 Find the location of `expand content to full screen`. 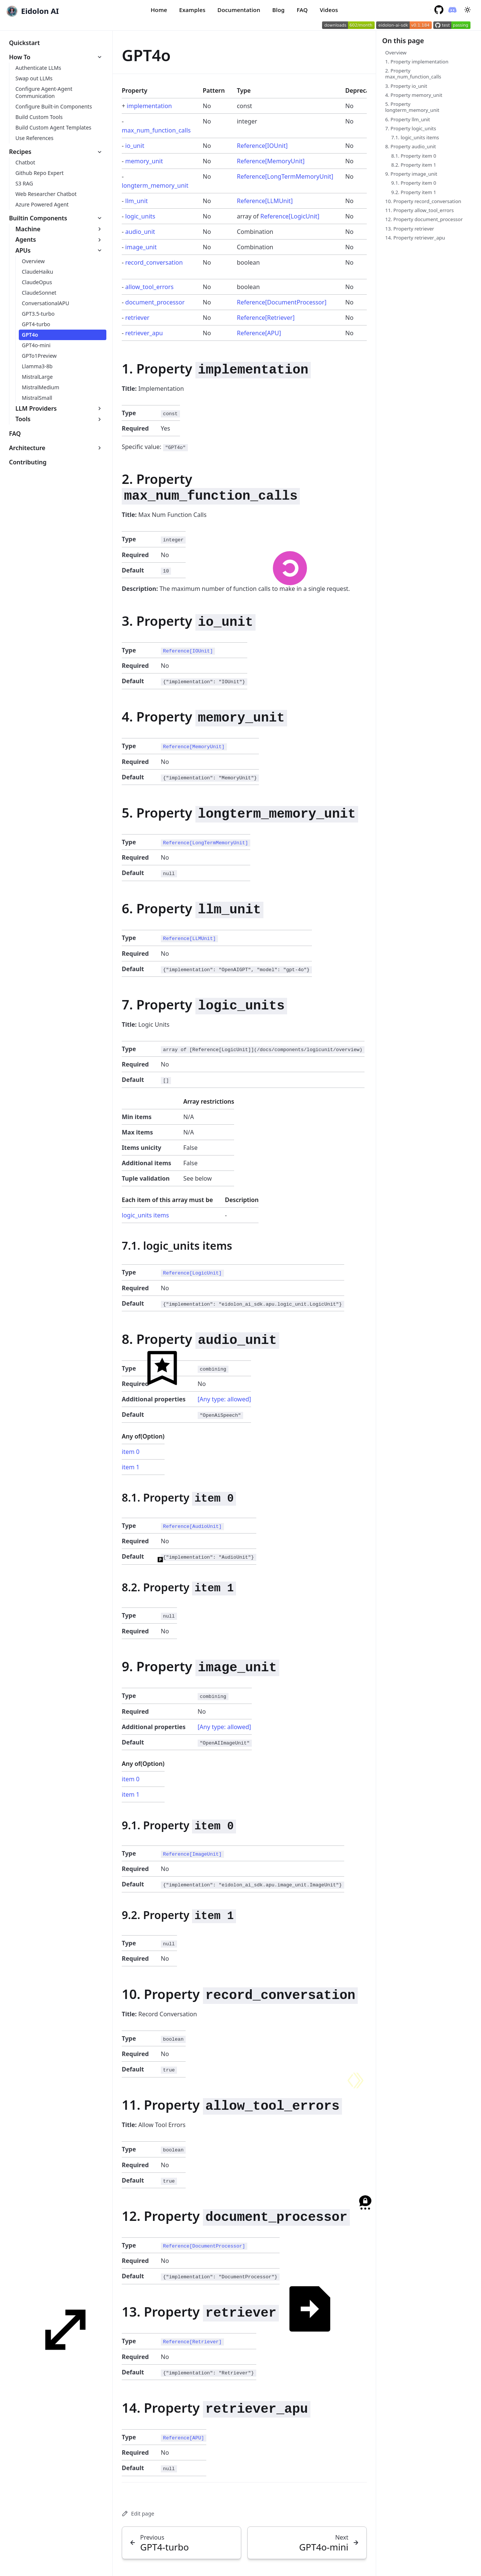

expand content to full screen is located at coordinates (65, 2330).